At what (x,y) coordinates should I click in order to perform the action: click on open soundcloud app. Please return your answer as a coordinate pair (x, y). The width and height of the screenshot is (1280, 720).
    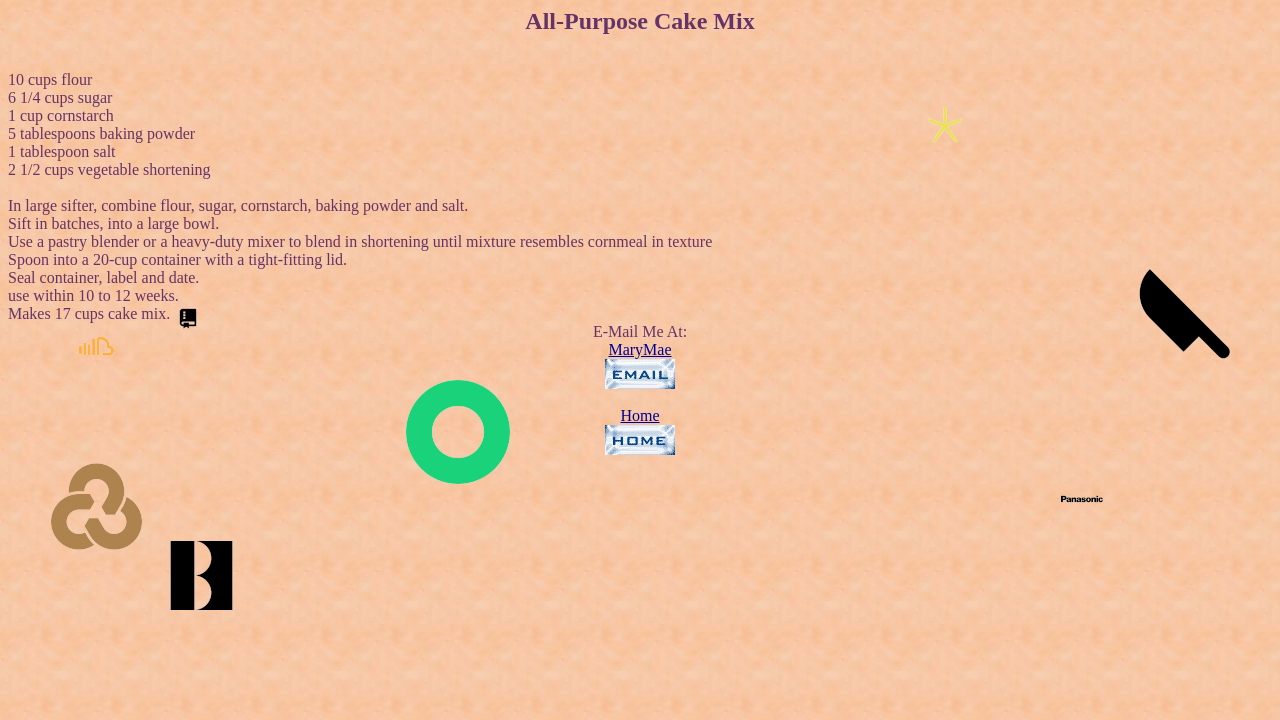
    Looking at the image, I should click on (96, 345).